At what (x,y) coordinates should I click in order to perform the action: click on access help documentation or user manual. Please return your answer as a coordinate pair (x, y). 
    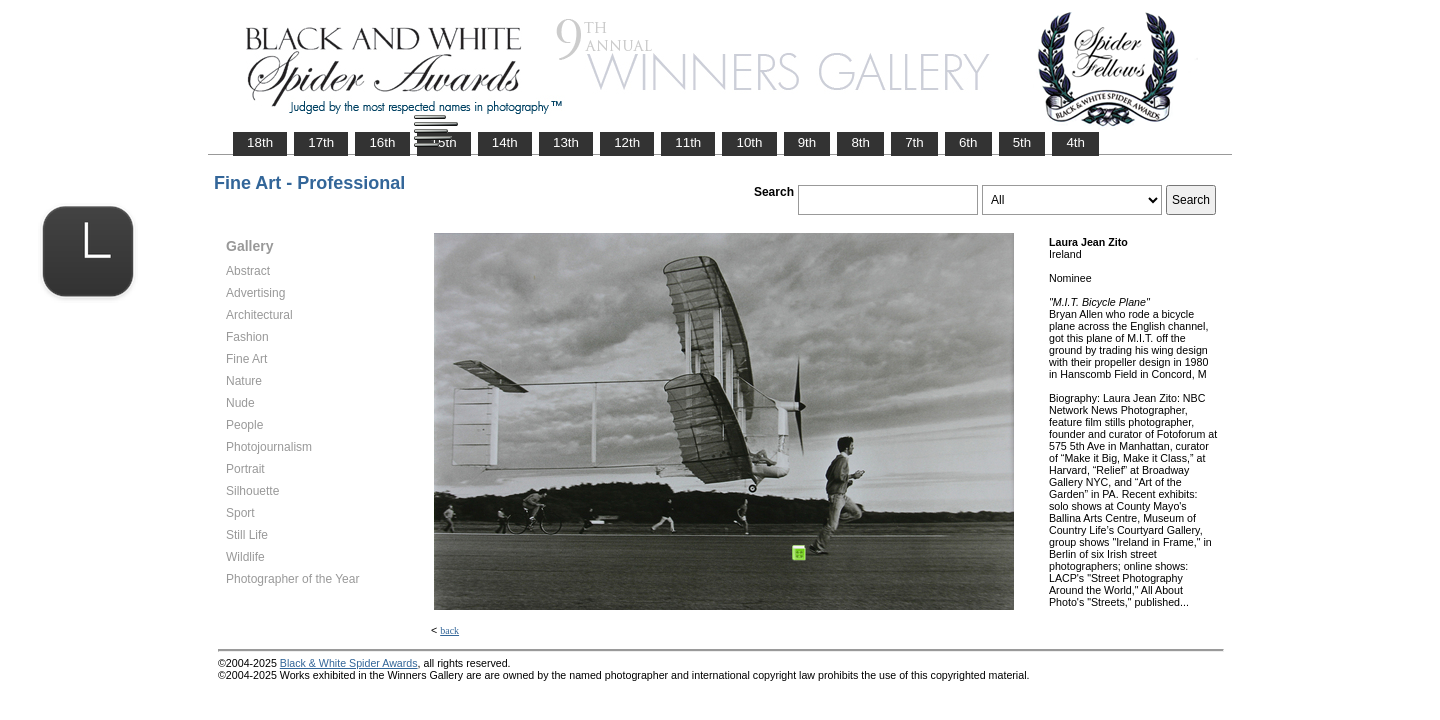
    Looking at the image, I should click on (799, 553).